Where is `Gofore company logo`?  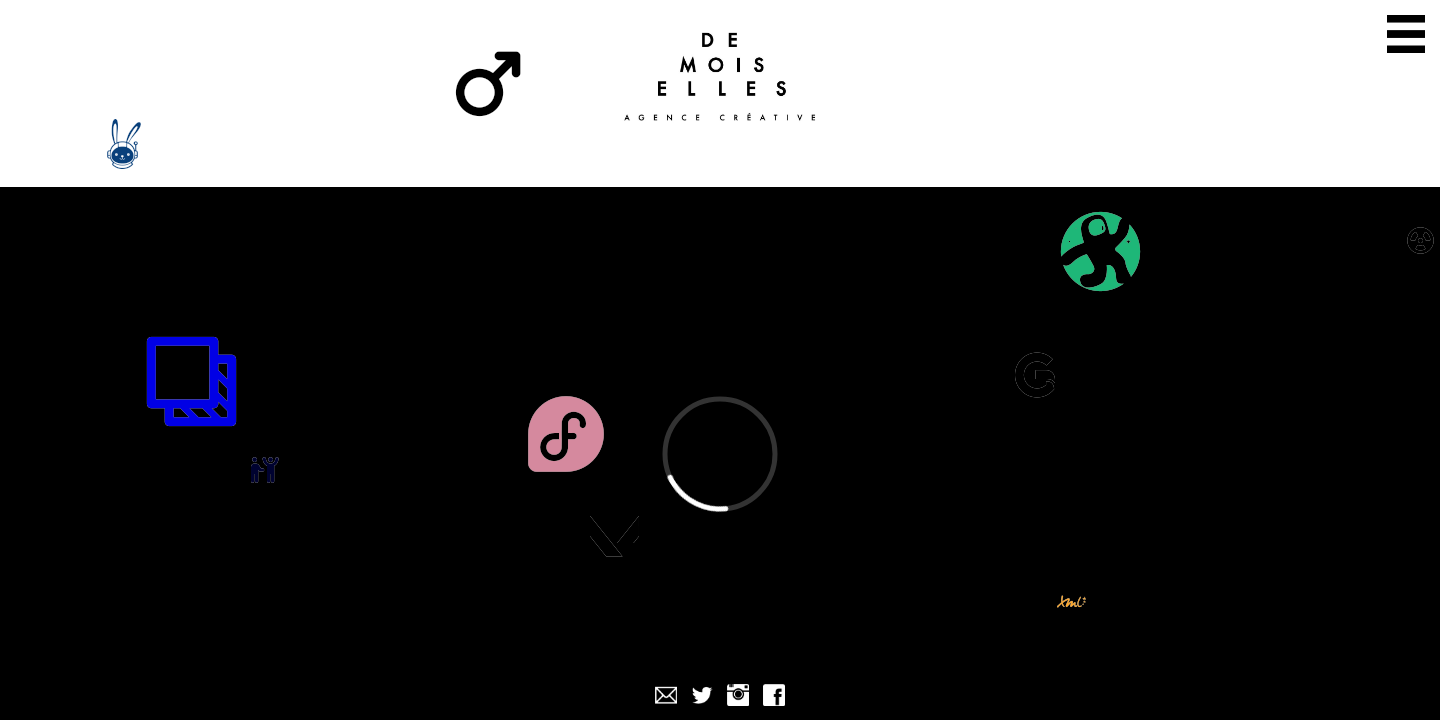 Gofore company logo is located at coordinates (1035, 375).